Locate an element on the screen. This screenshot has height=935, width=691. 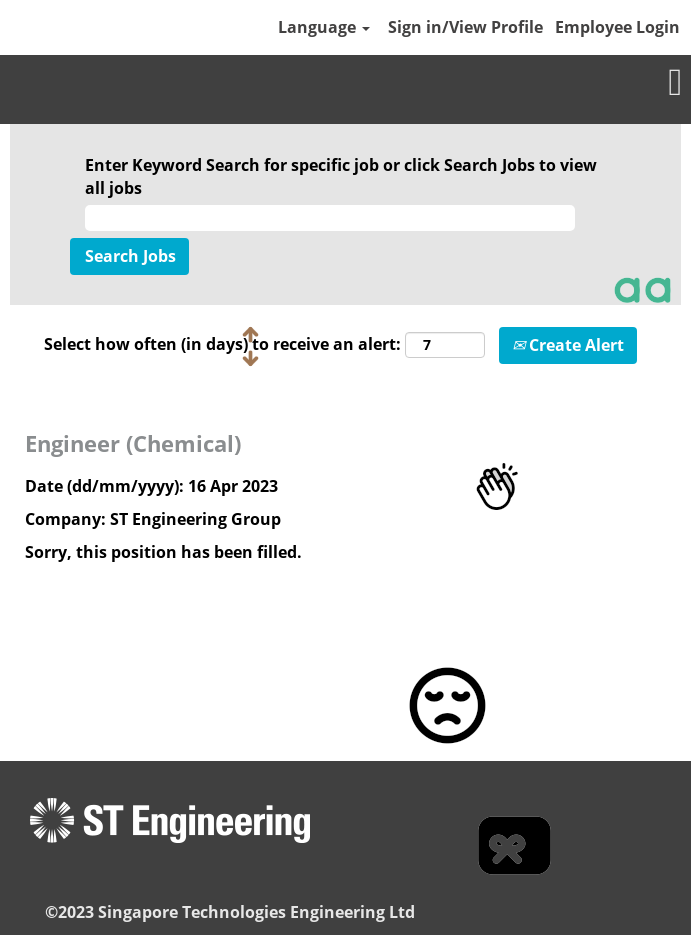
access your gift card balance is located at coordinates (514, 845).